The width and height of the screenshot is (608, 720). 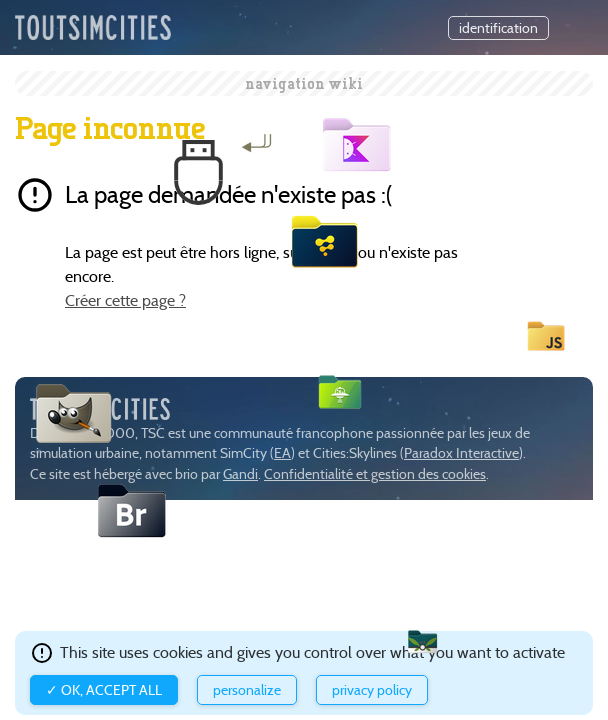 What do you see at coordinates (546, 337) in the screenshot?
I see `open javascript project folder` at bounding box center [546, 337].